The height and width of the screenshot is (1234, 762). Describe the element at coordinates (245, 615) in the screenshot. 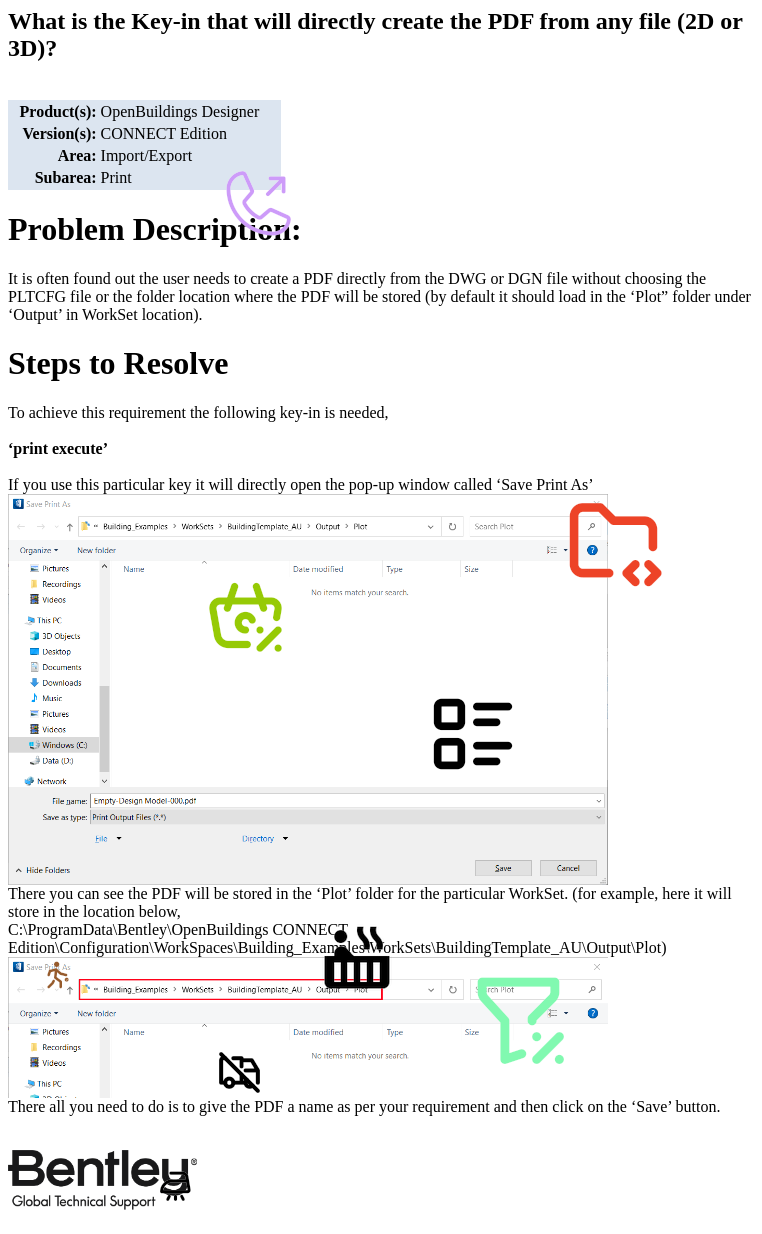

I see `view discounted items in your basket` at that location.